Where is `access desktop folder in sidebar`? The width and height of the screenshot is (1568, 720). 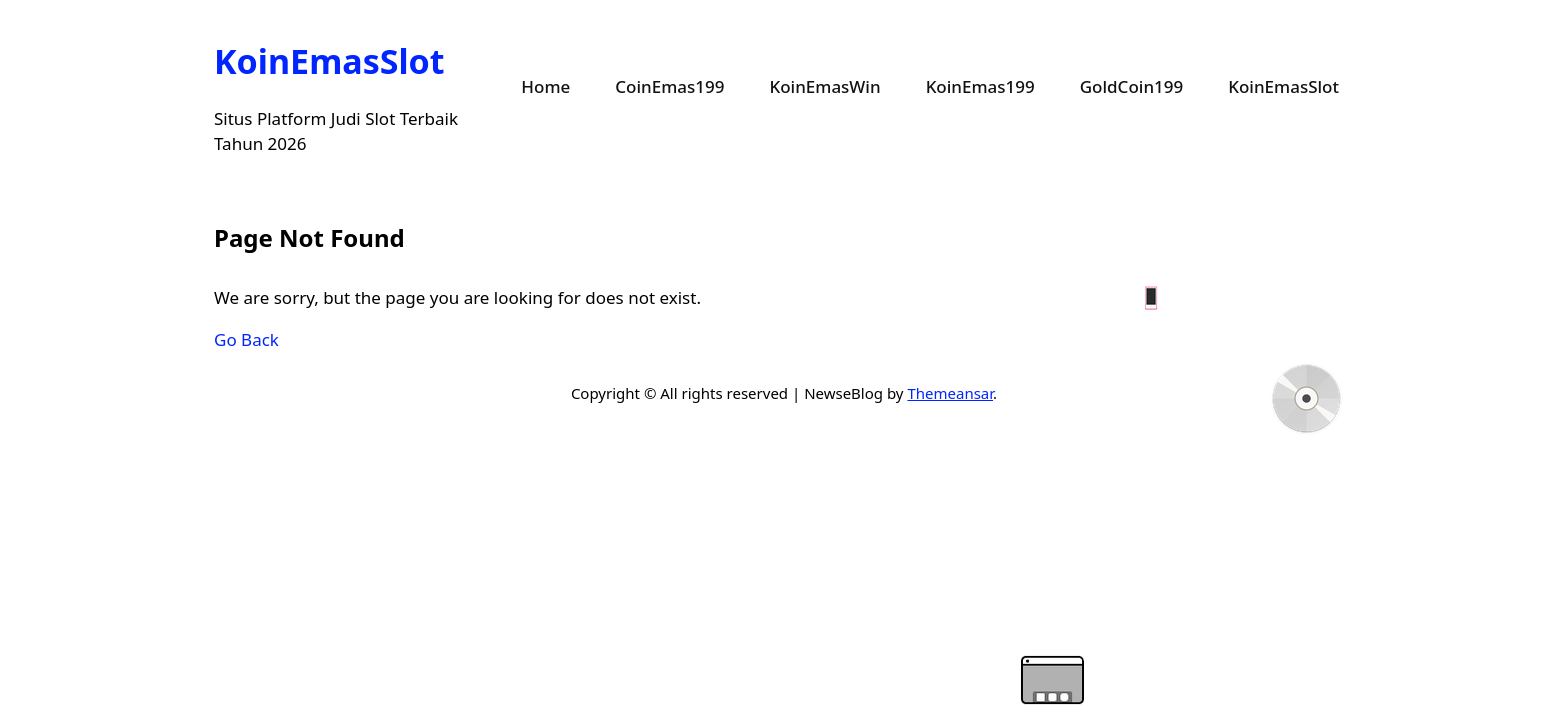 access desktop folder in sidebar is located at coordinates (1052, 680).